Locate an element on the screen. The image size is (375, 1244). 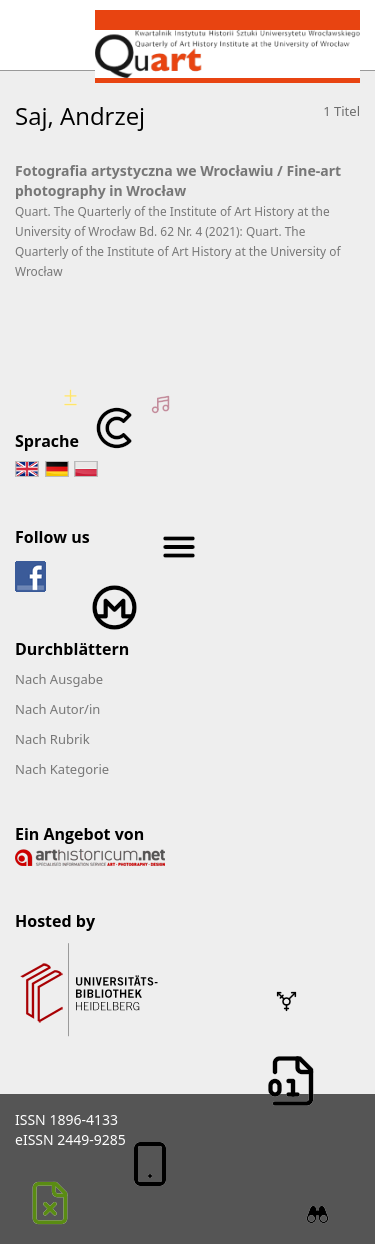
open the navigation menu is located at coordinates (179, 547).